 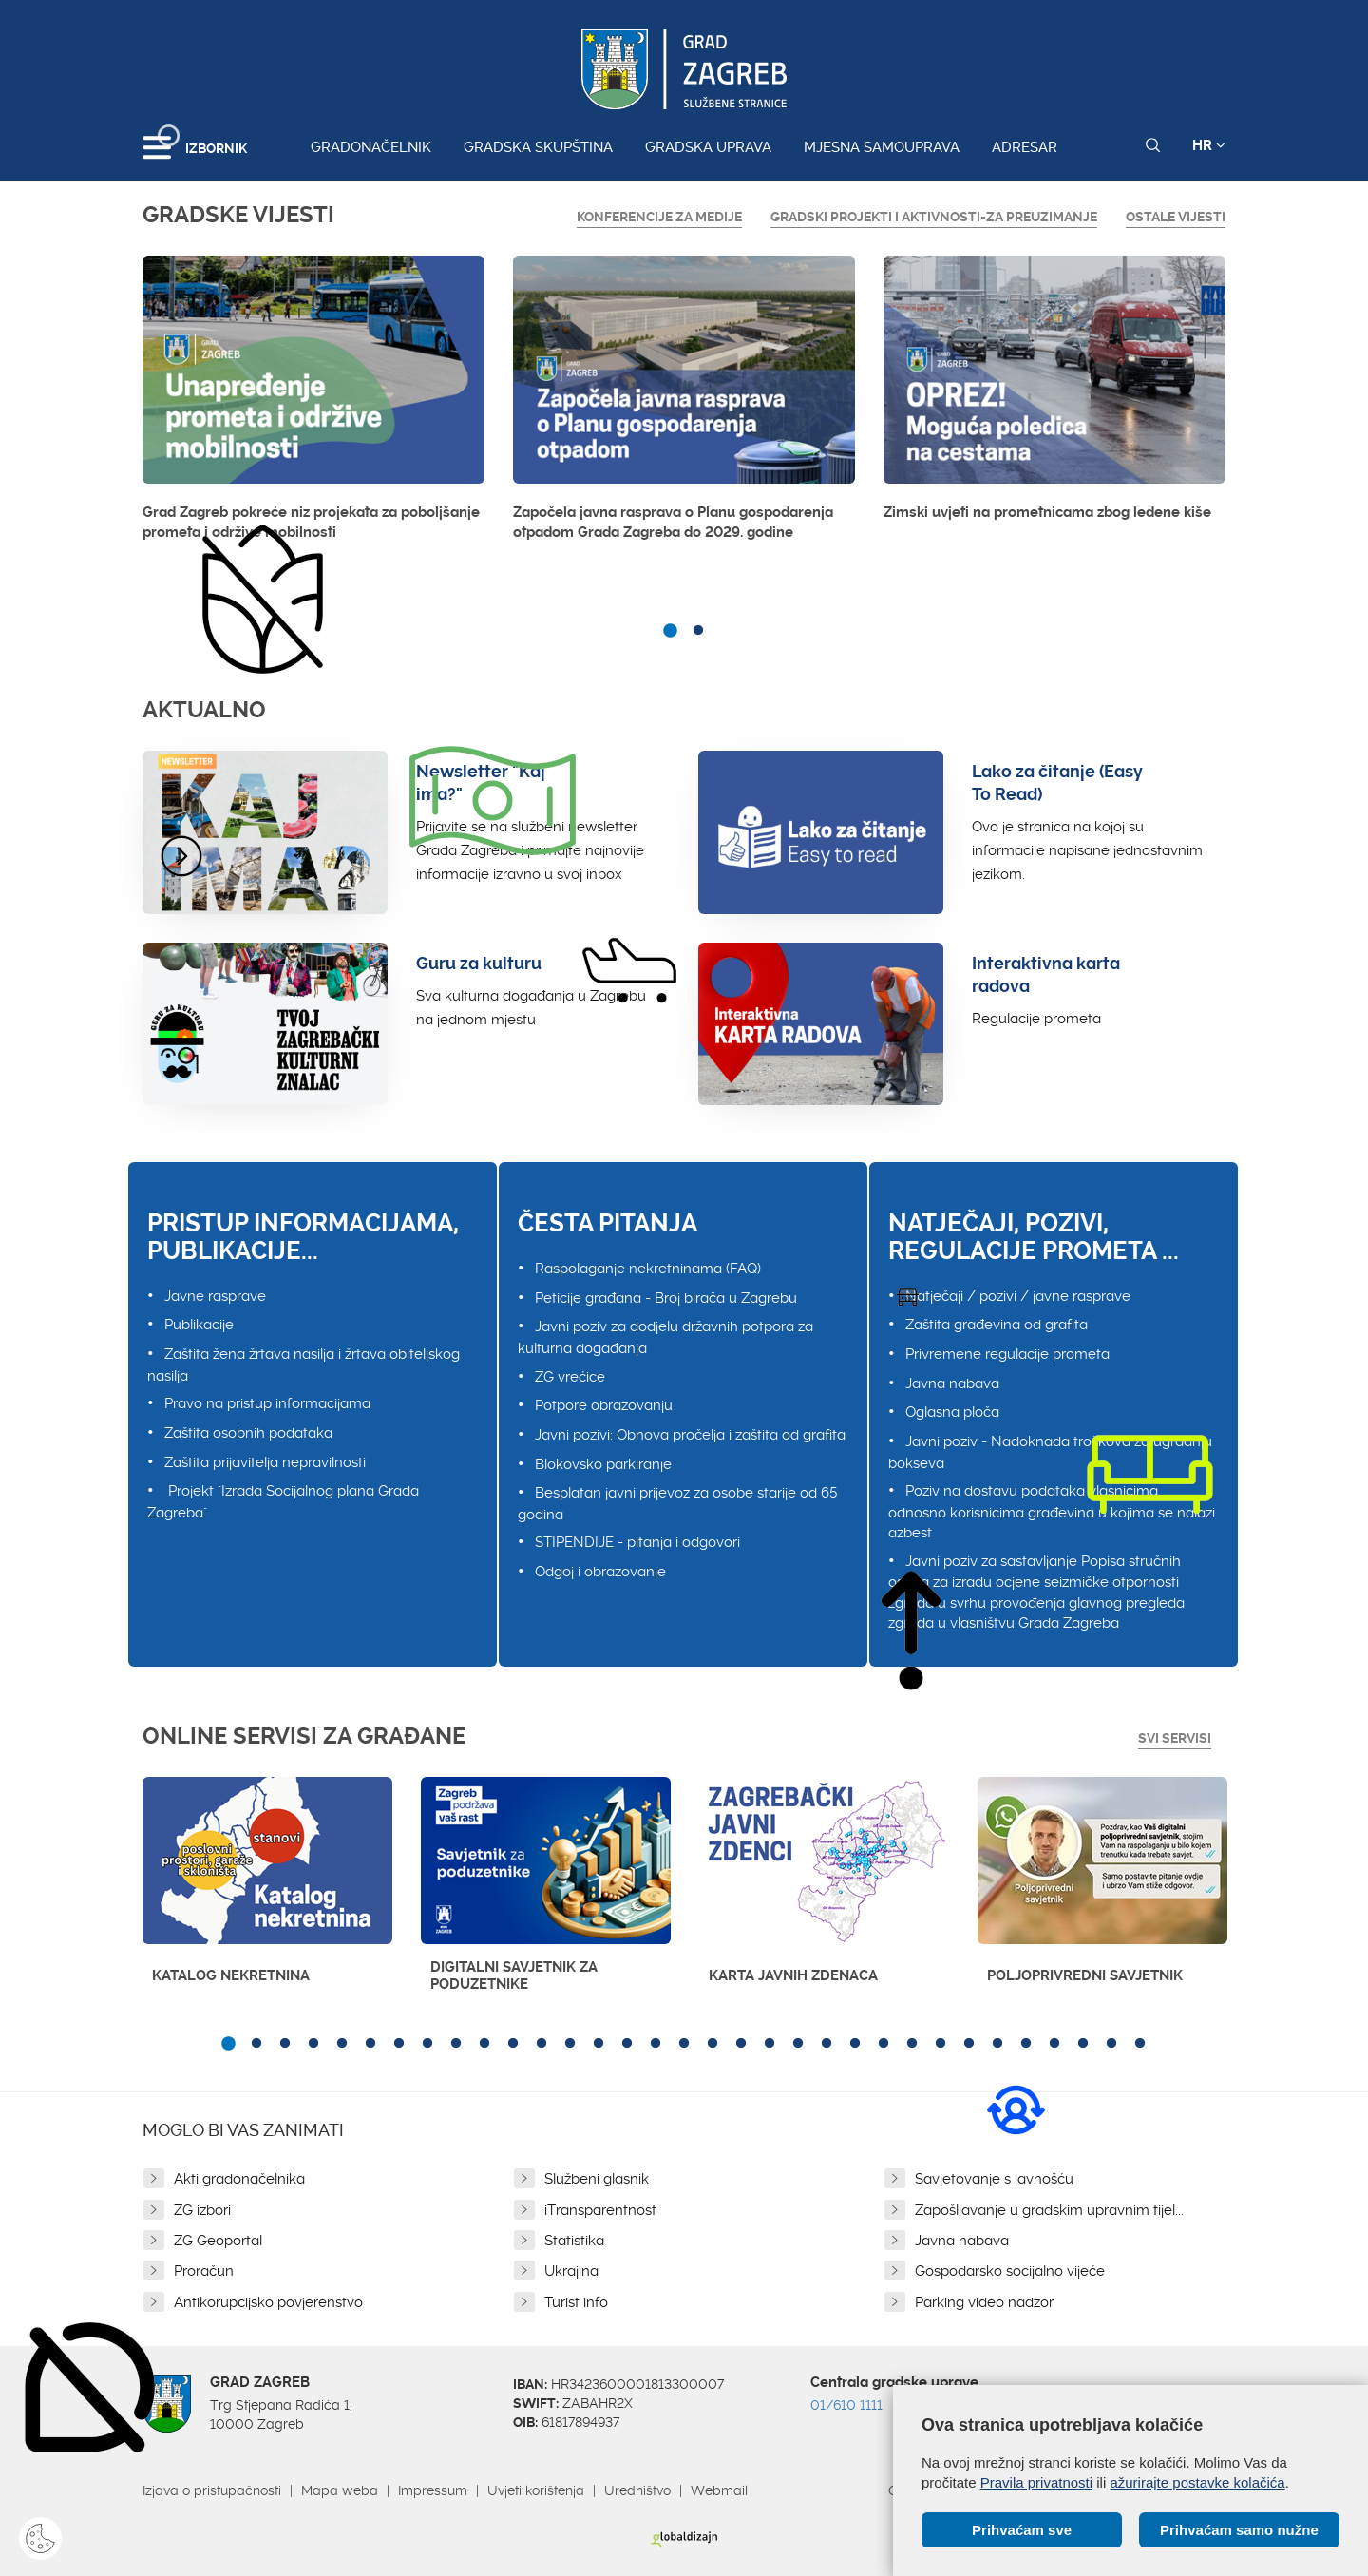 I want to click on go to next item or step, so click(x=181, y=856).